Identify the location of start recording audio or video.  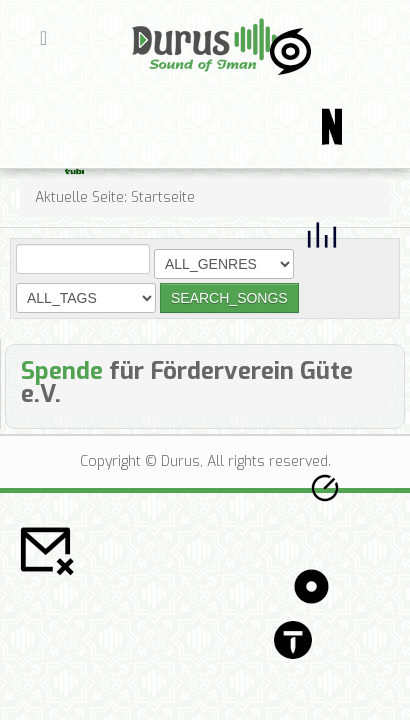
(311, 586).